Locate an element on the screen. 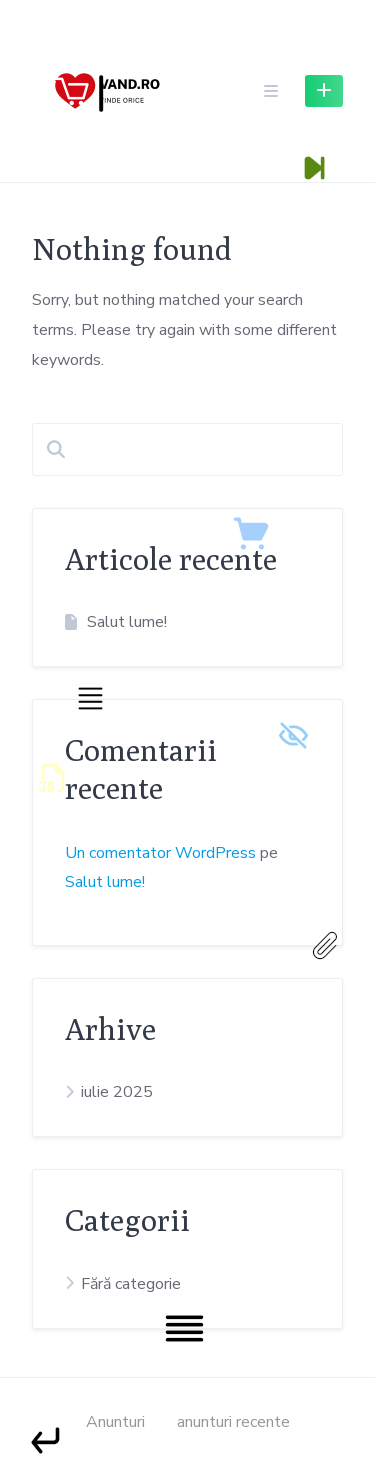 The height and width of the screenshot is (1466, 375). attach a file to your message is located at coordinates (325, 945).